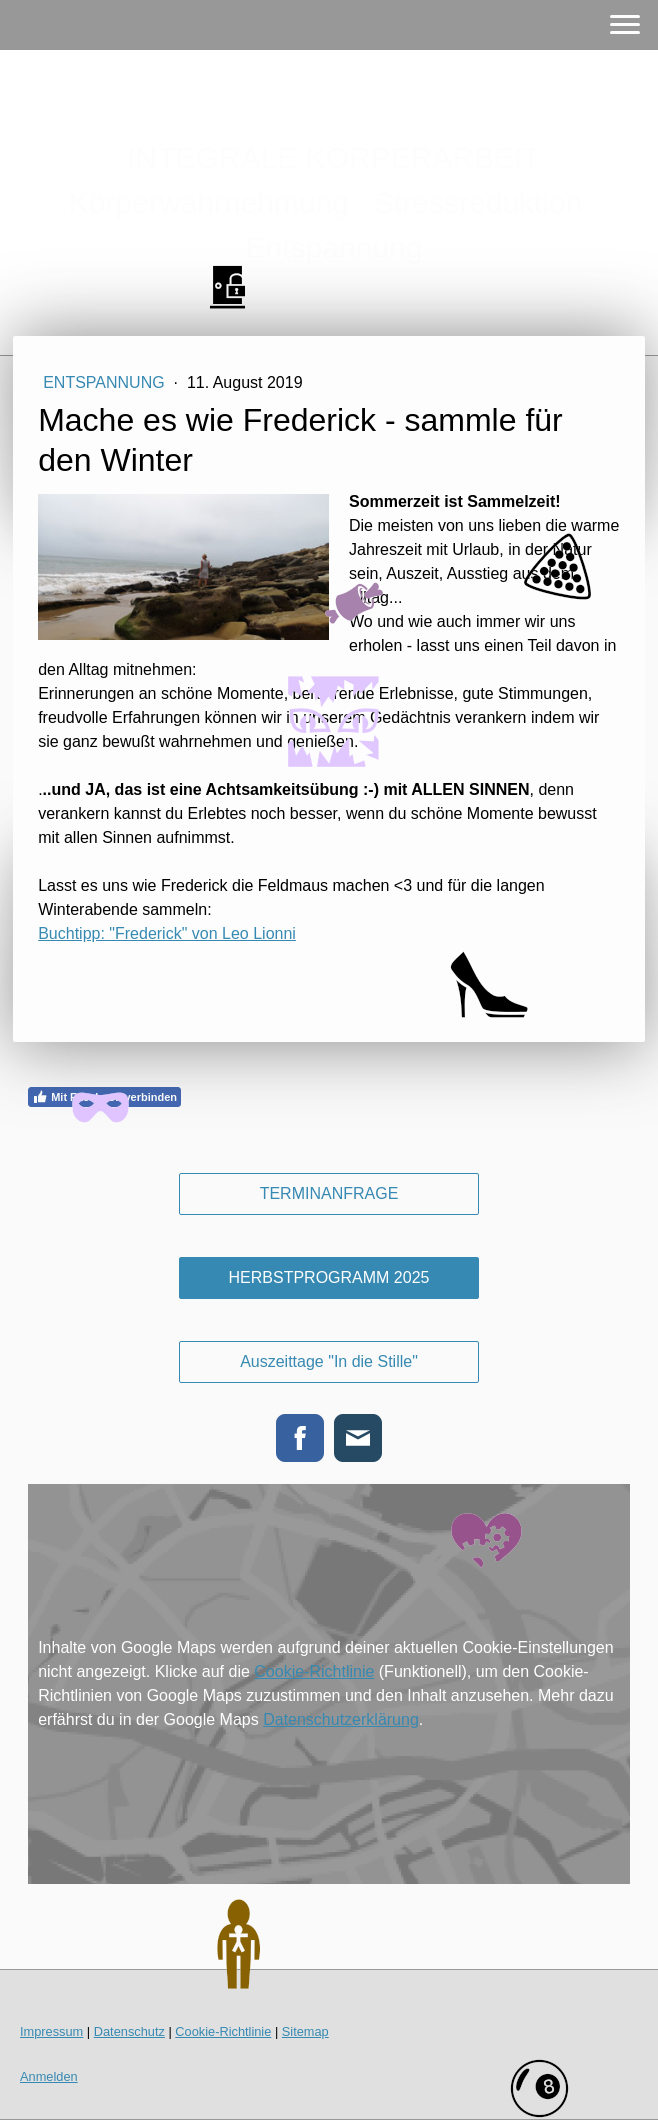  I want to click on enable incognito or private browsing mode, so click(100, 1108).